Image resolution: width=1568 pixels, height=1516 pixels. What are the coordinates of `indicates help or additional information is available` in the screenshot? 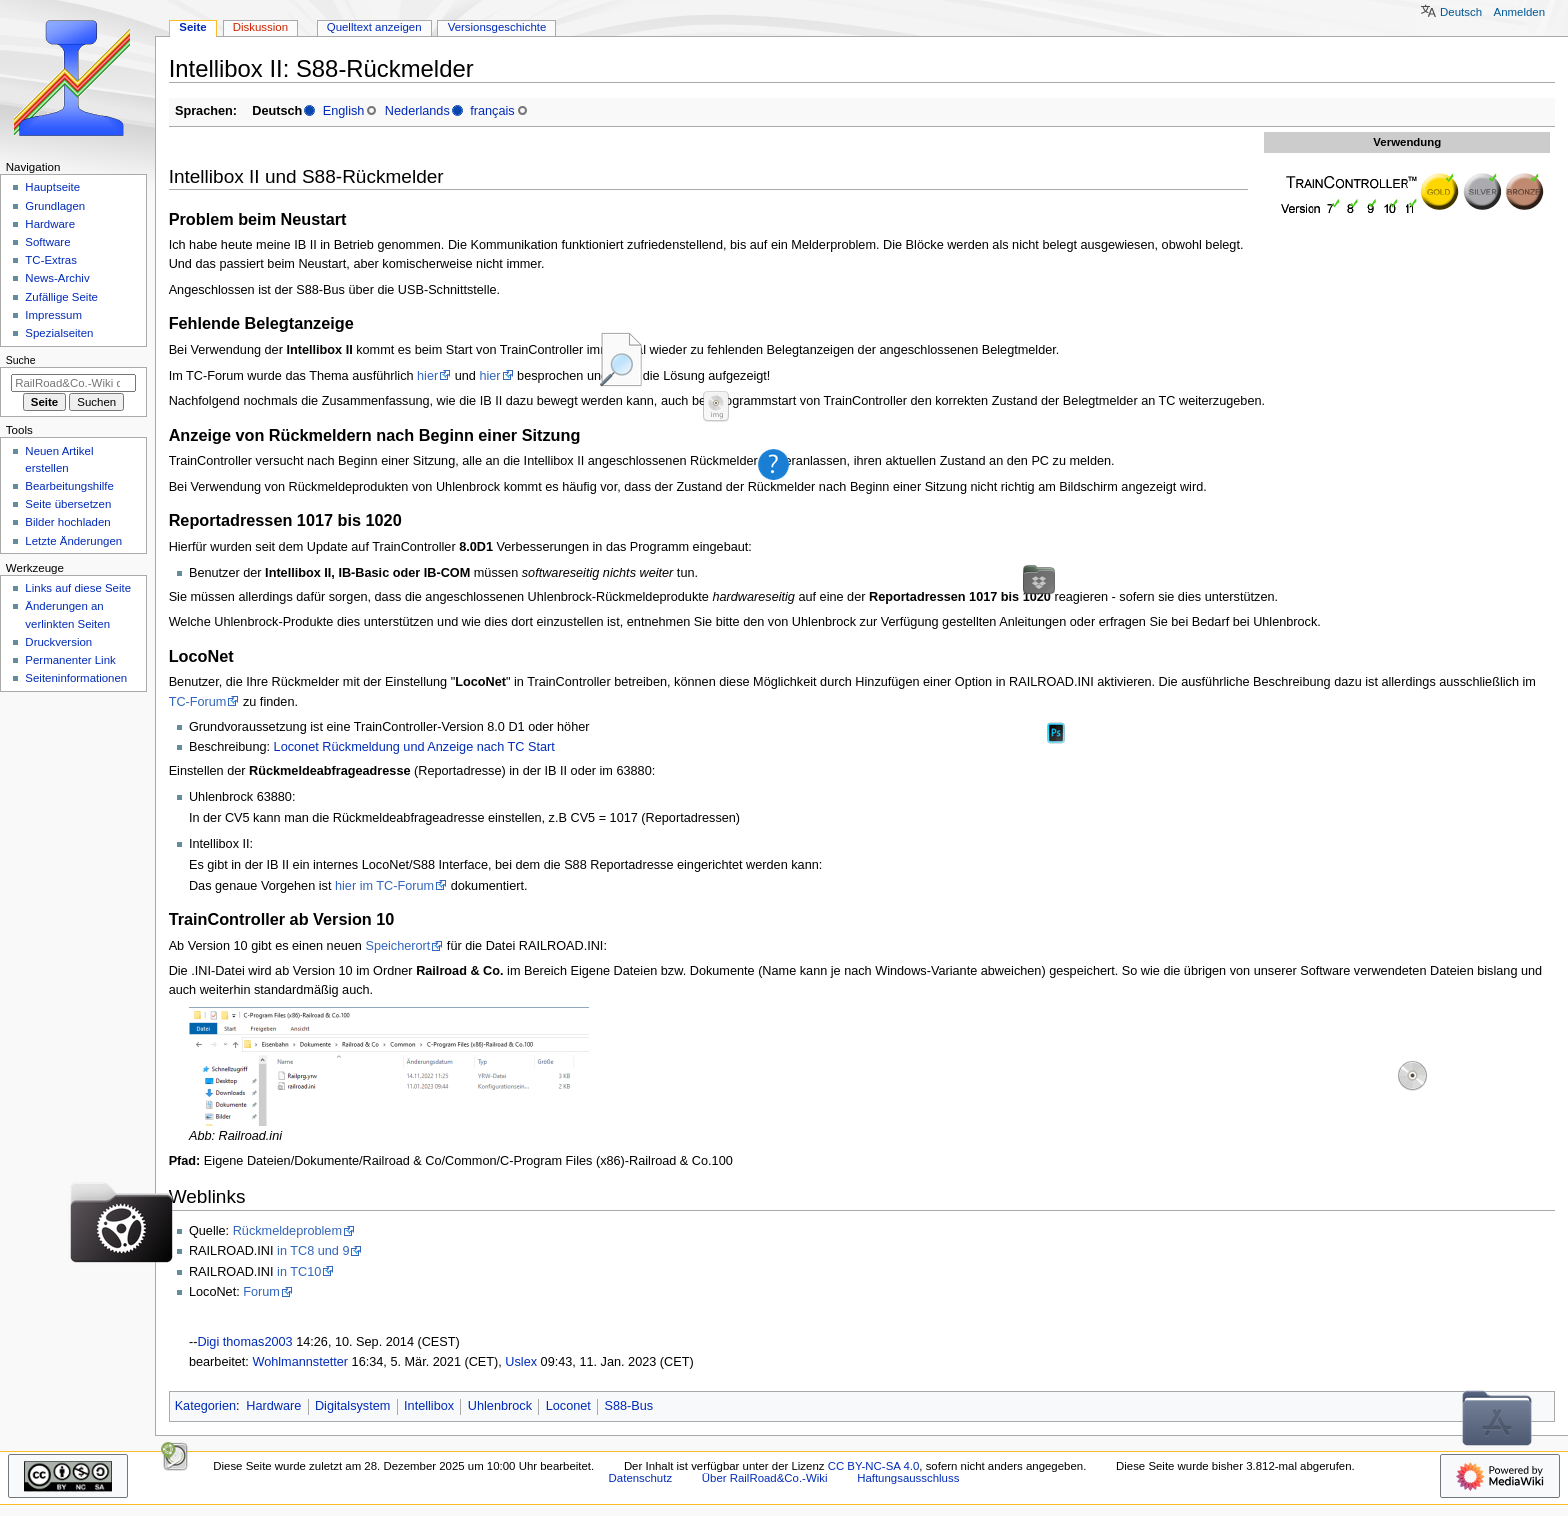 It's located at (772, 463).